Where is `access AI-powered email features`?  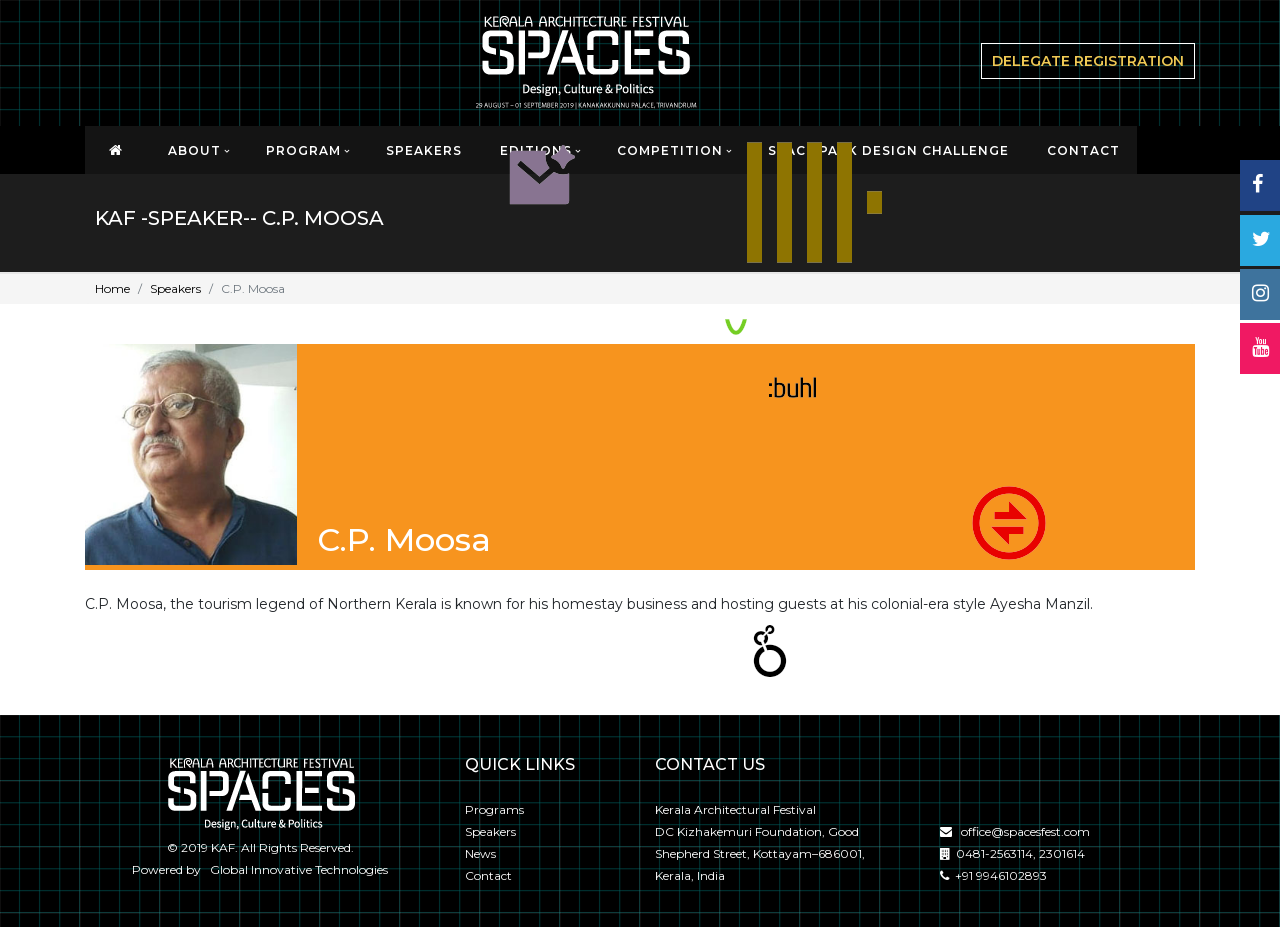 access AI-powered email features is located at coordinates (539, 177).